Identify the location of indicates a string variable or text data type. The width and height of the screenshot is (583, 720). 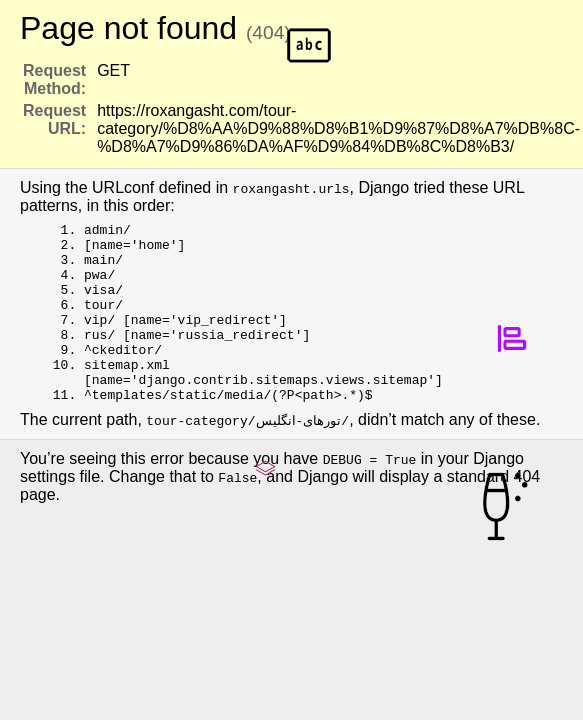
(309, 47).